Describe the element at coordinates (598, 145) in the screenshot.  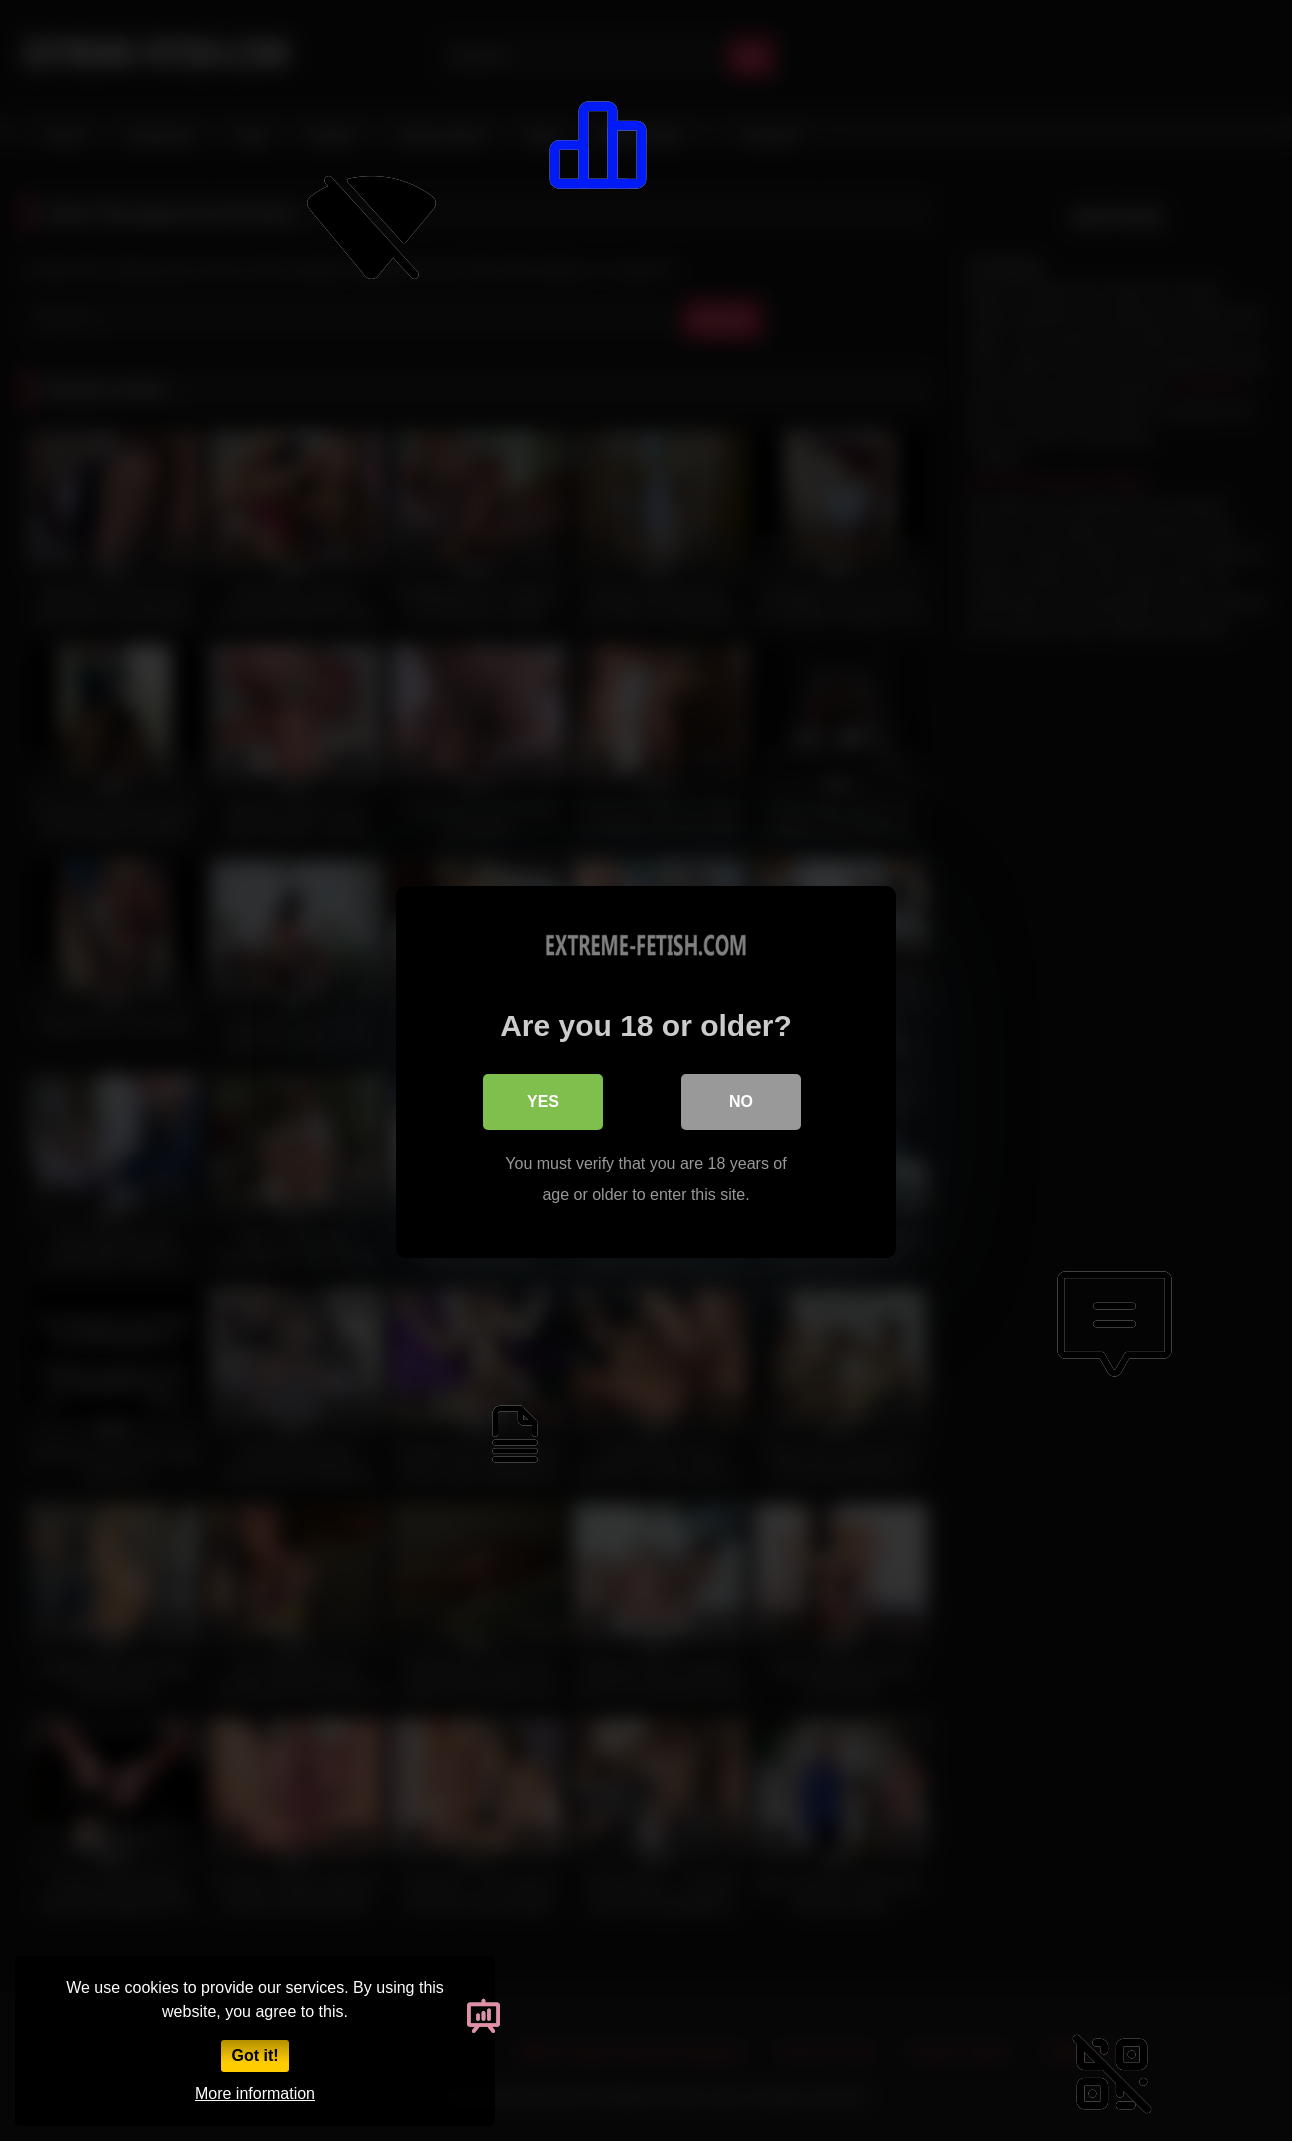
I see `view analytics or statistics` at that location.